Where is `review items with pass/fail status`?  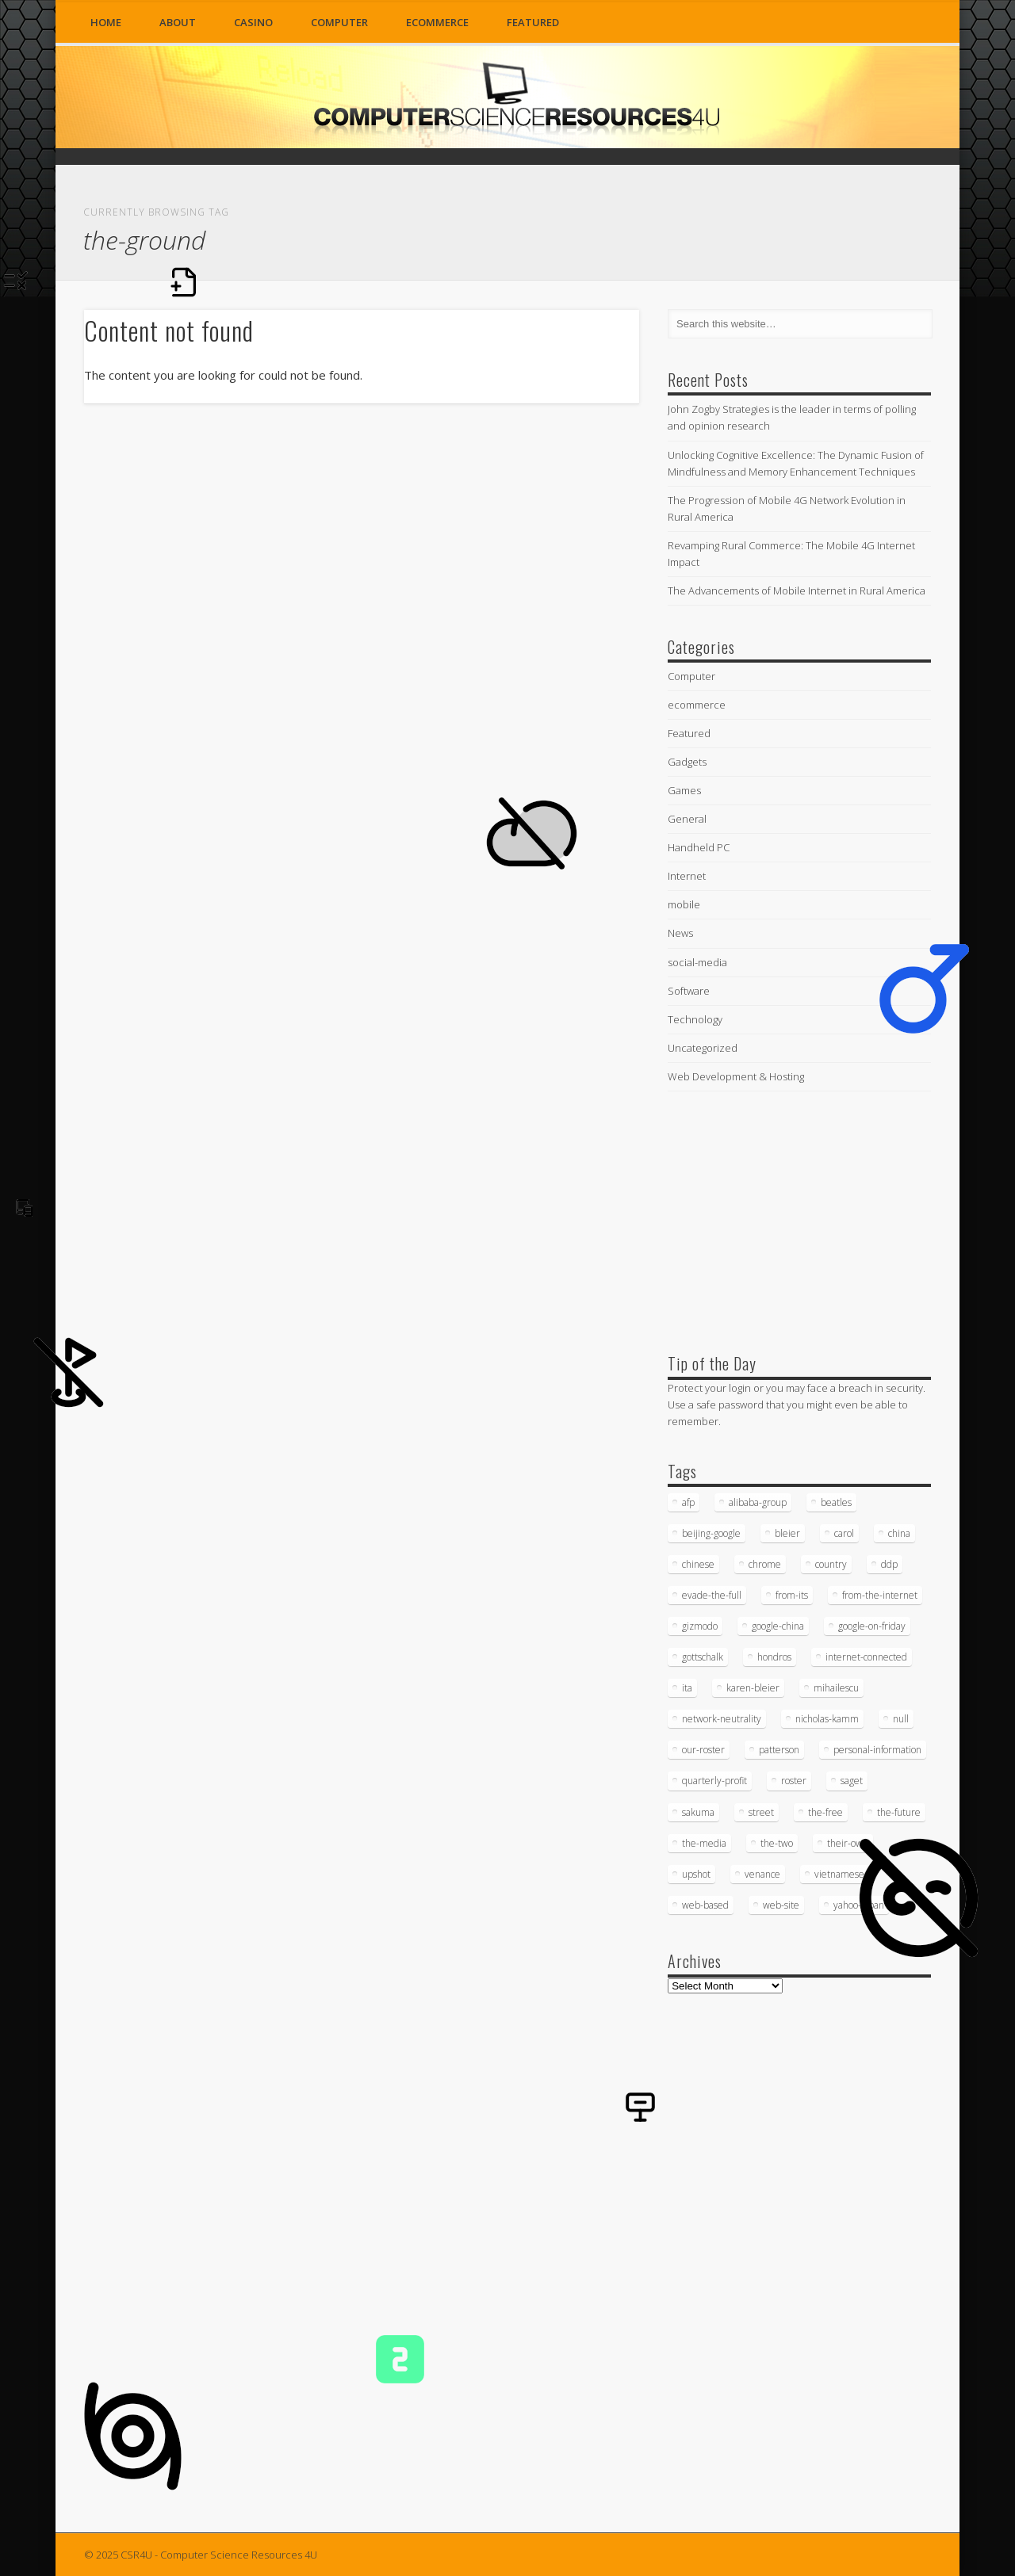
review items with pass/fail status is located at coordinates (16, 281).